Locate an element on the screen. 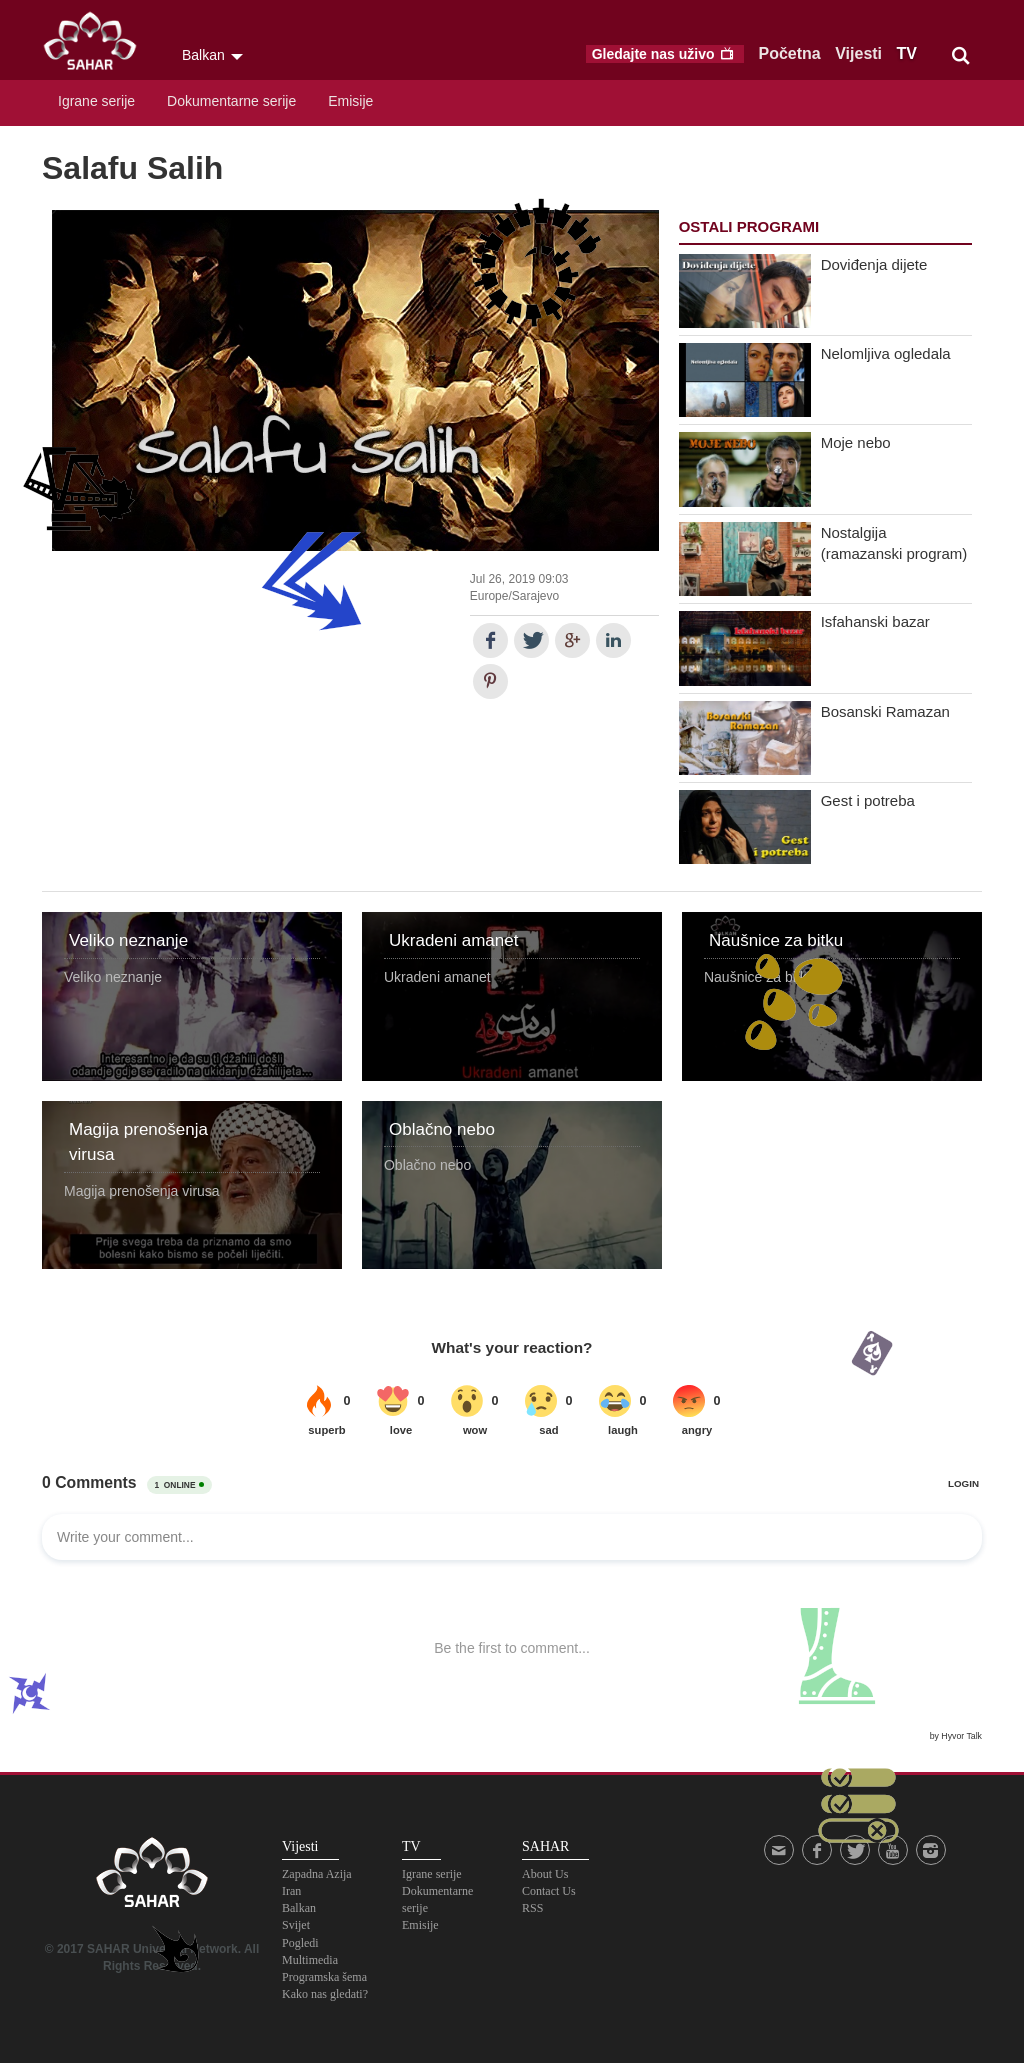 The image size is (1024, 2063). shuriken or ninja throwing star weapon icon is located at coordinates (29, 1693).